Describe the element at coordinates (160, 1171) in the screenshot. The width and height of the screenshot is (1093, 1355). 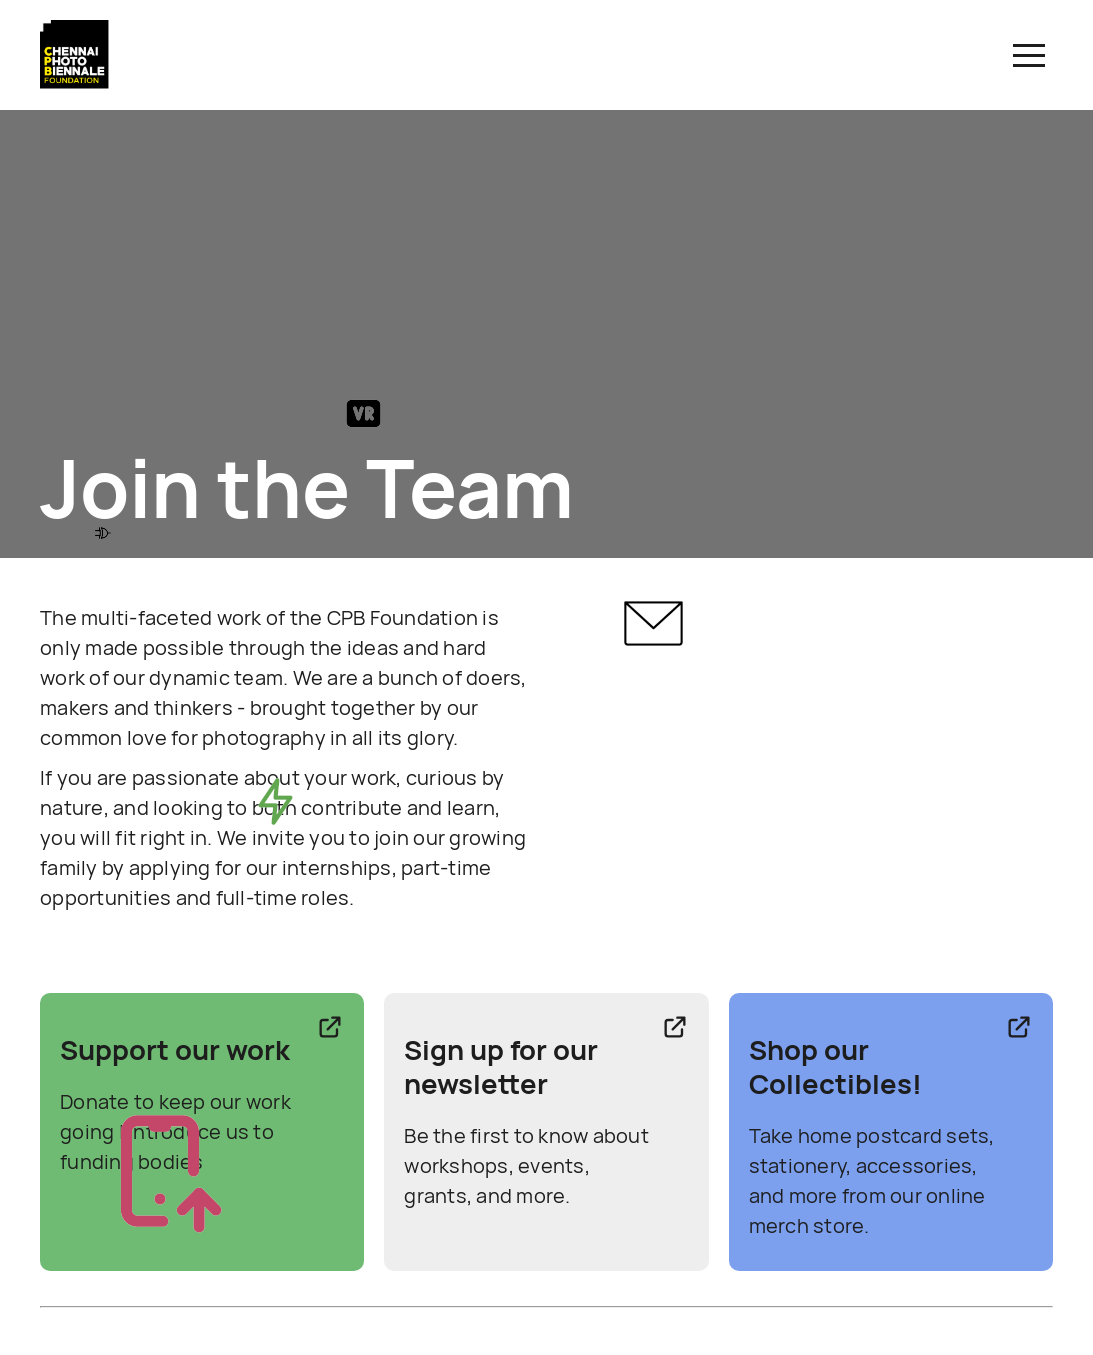
I see `upload from mobile device` at that location.